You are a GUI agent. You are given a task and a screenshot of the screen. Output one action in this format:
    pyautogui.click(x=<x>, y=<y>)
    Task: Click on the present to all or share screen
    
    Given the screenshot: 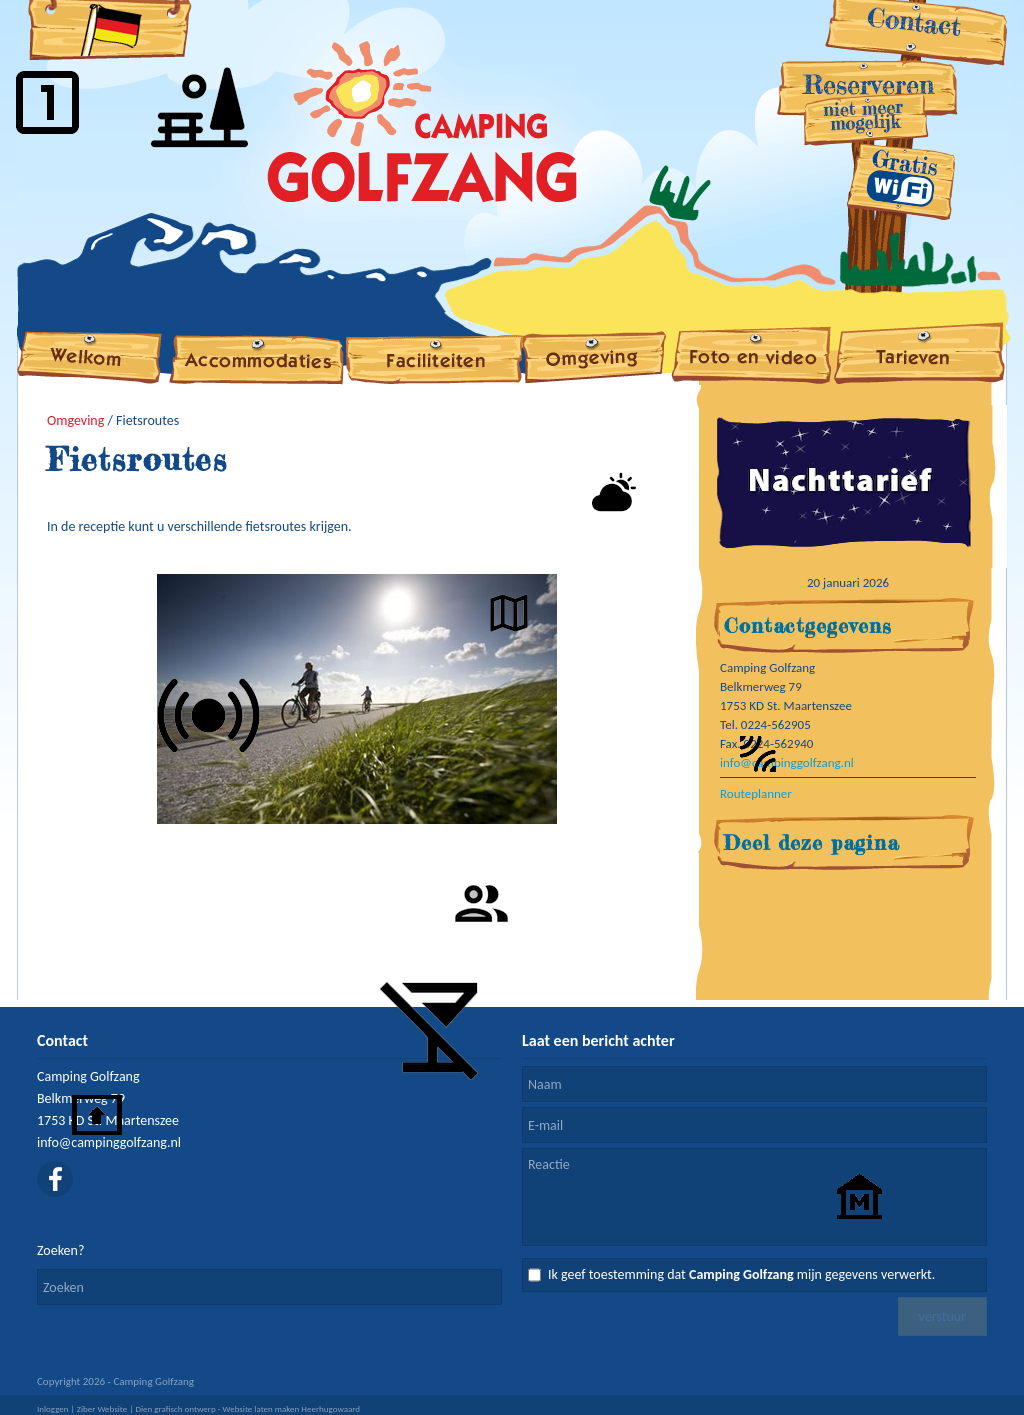 What is the action you would take?
    pyautogui.click(x=97, y=1115)
    